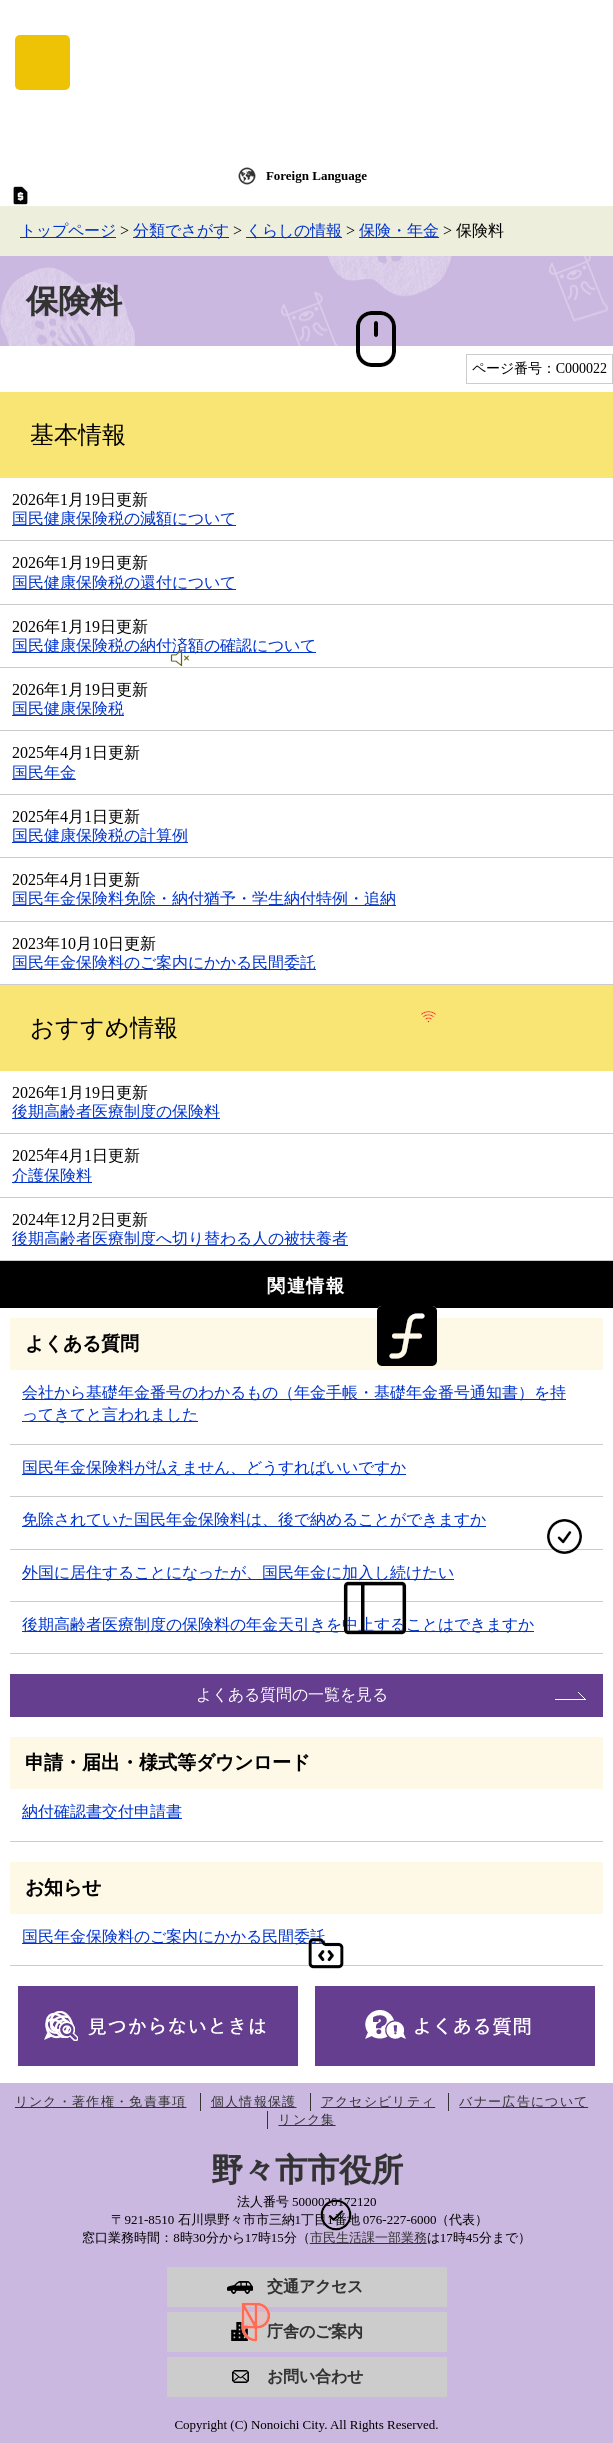 The width and height of the screenshot is (613, 2443). What do you see at coordinates (375, 1608) in the screenshot?
I see `toggle sidebar panel visibility` at bounding box center [375, 1608].